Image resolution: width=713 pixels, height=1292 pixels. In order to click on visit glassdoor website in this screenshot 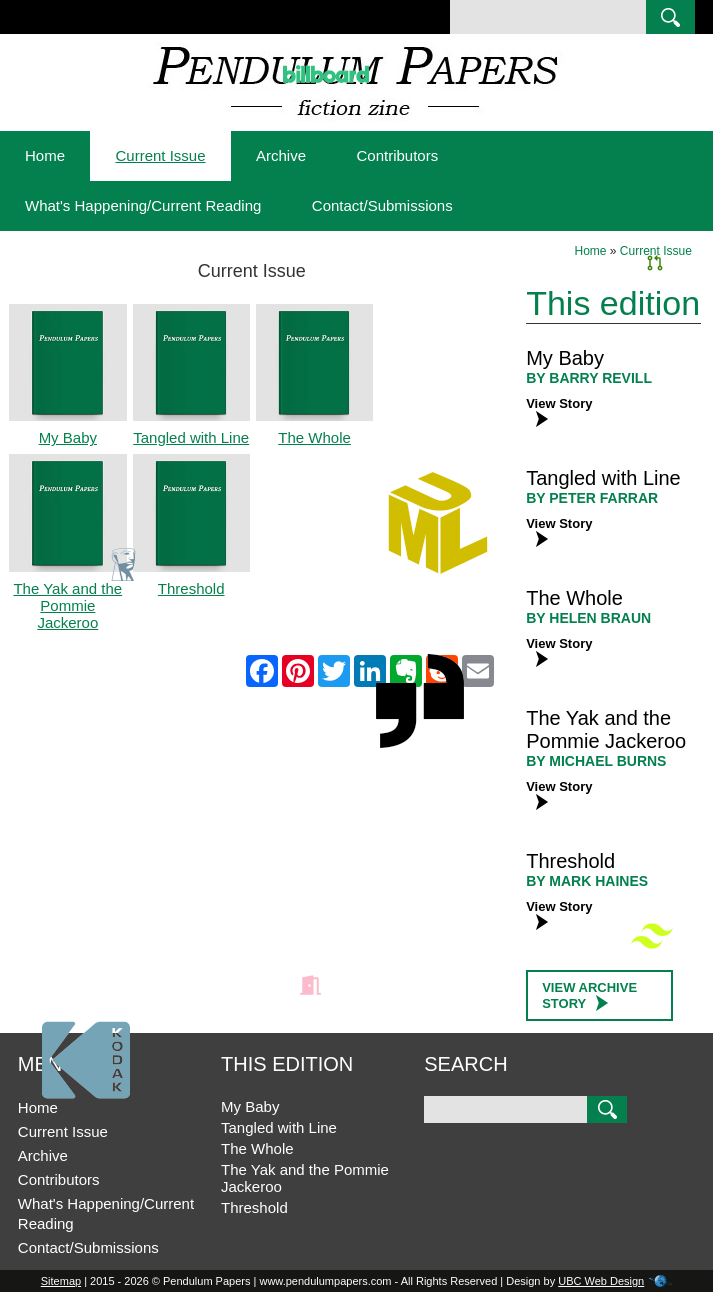, I will do `click(420, 701)`.